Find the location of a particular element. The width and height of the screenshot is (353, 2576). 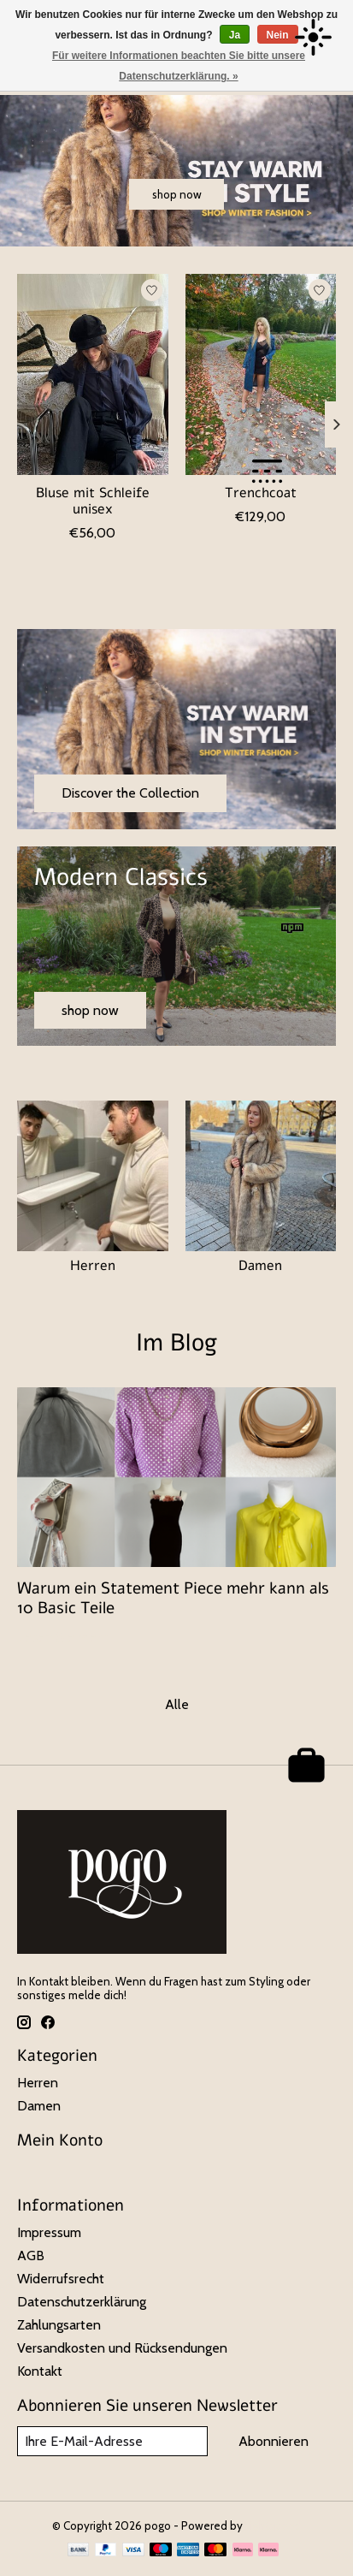

select border line style is located at coordinates (267, 471).